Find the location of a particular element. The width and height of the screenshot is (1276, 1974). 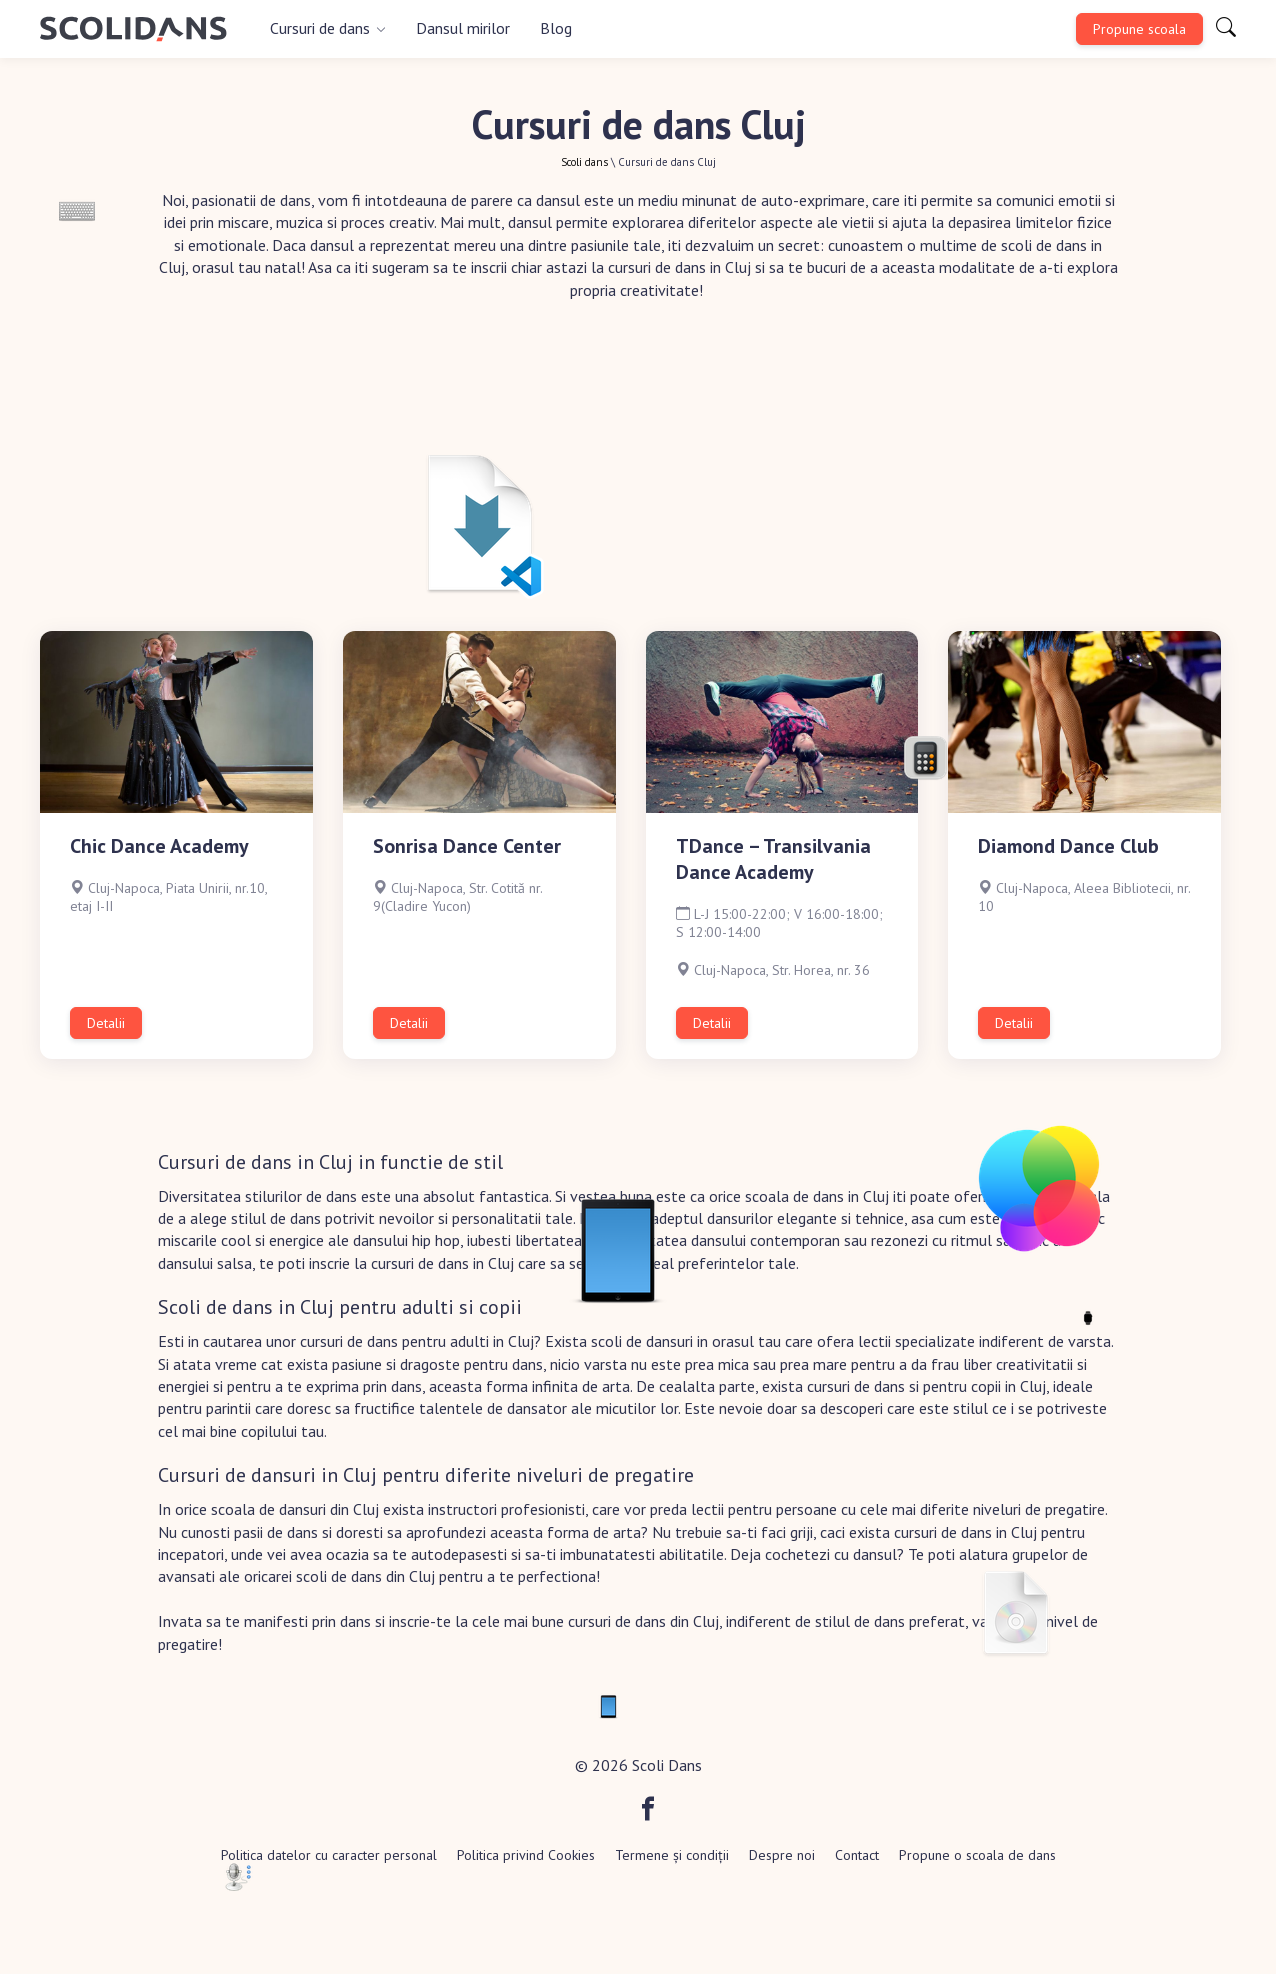

iPad mini device with cellular connectivity is located at coordinates (608, 1704).